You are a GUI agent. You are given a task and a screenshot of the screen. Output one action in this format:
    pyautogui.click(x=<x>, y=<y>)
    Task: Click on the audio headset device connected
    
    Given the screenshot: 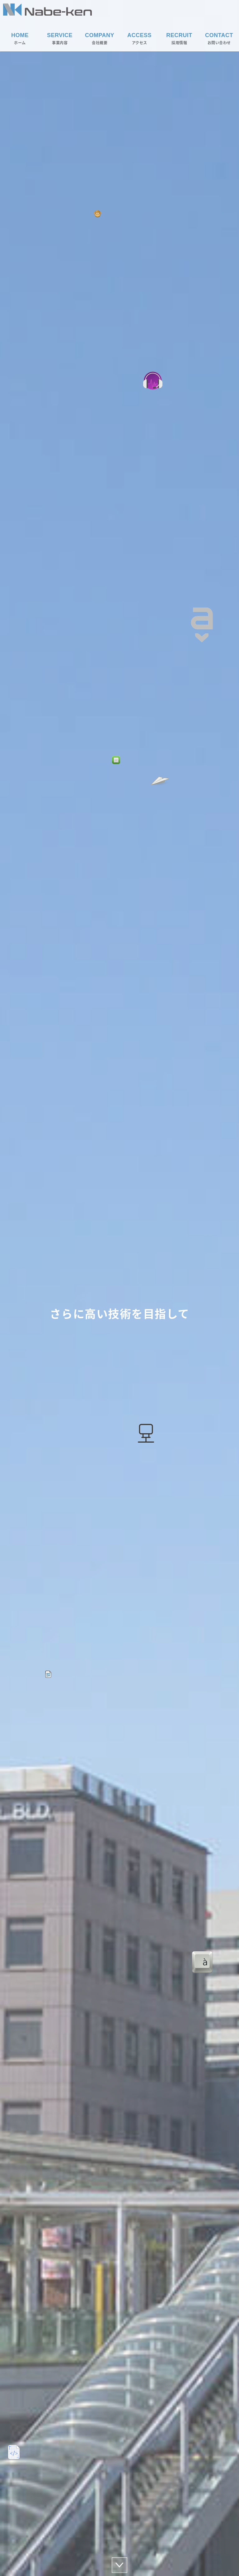 What is the action you would take?
    pyautogui.click(x=153, y=381)
    